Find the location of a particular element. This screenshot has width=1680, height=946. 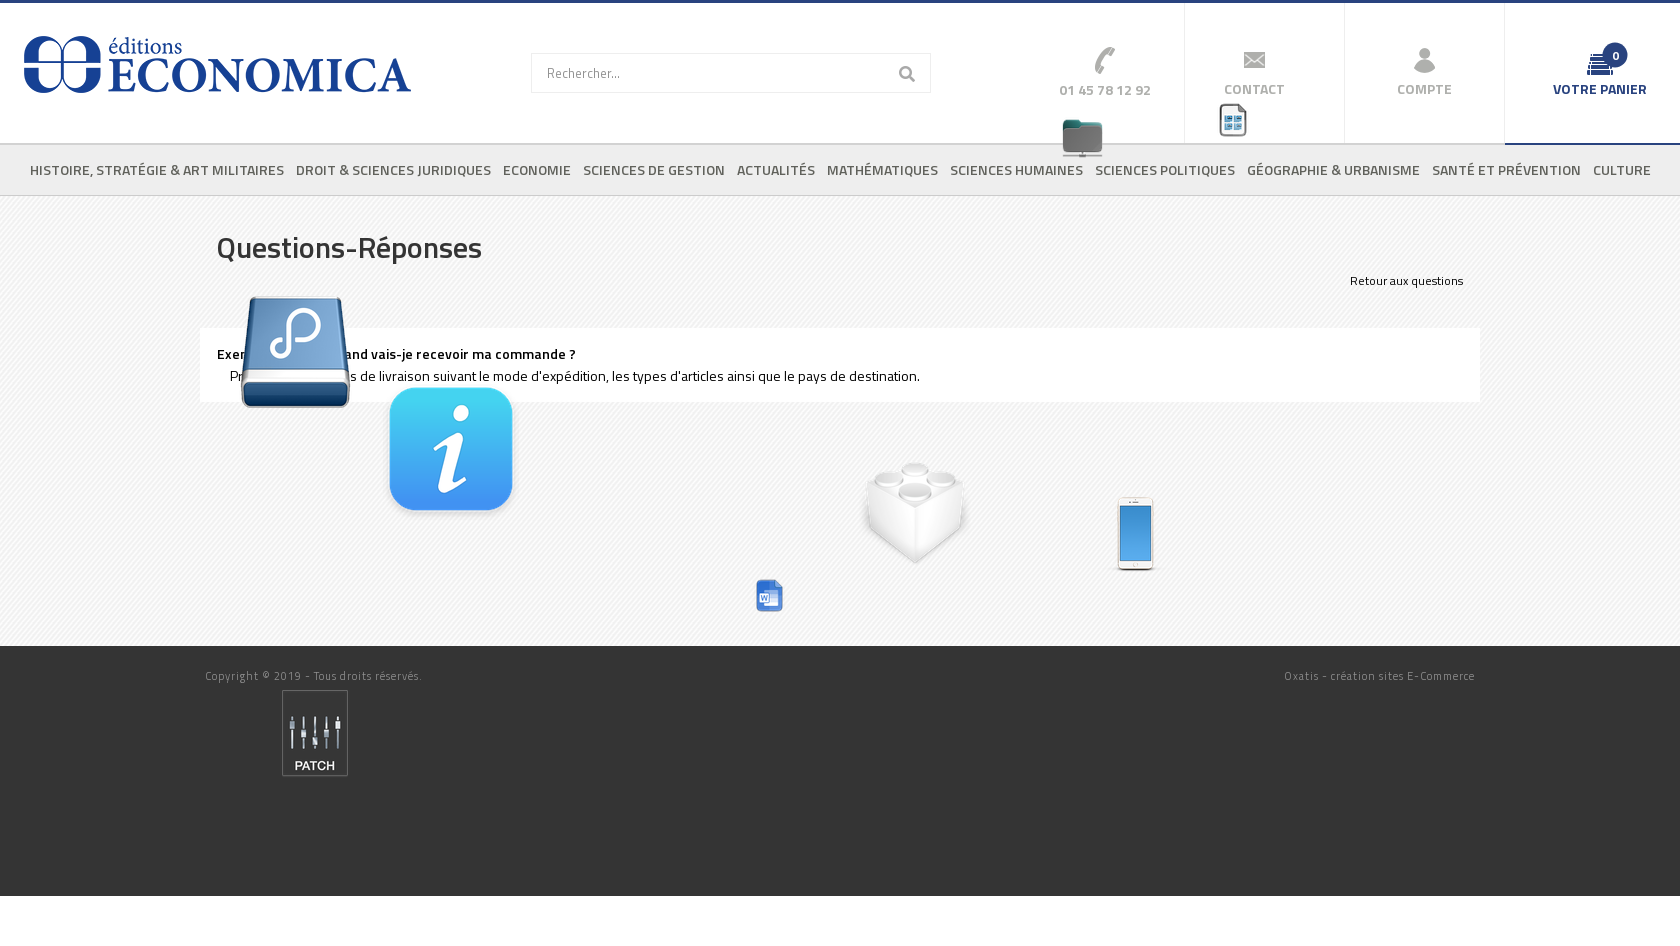

open a Microsoft Word document is located at coordinates (769, 595).